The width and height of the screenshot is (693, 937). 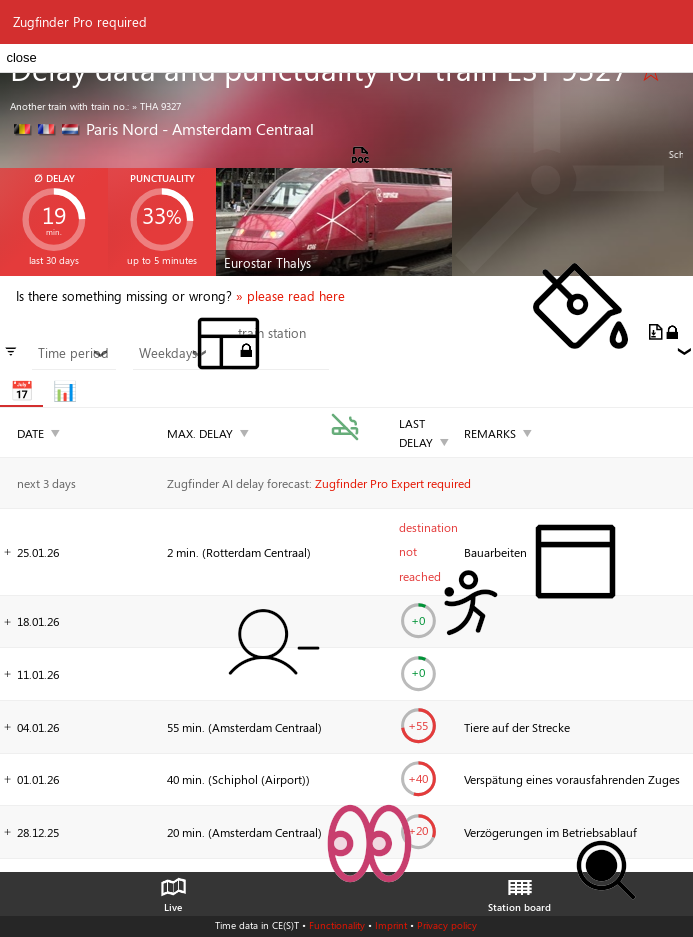 I want to click on access throwing or toss-related activity, so click(x=468, y=601).